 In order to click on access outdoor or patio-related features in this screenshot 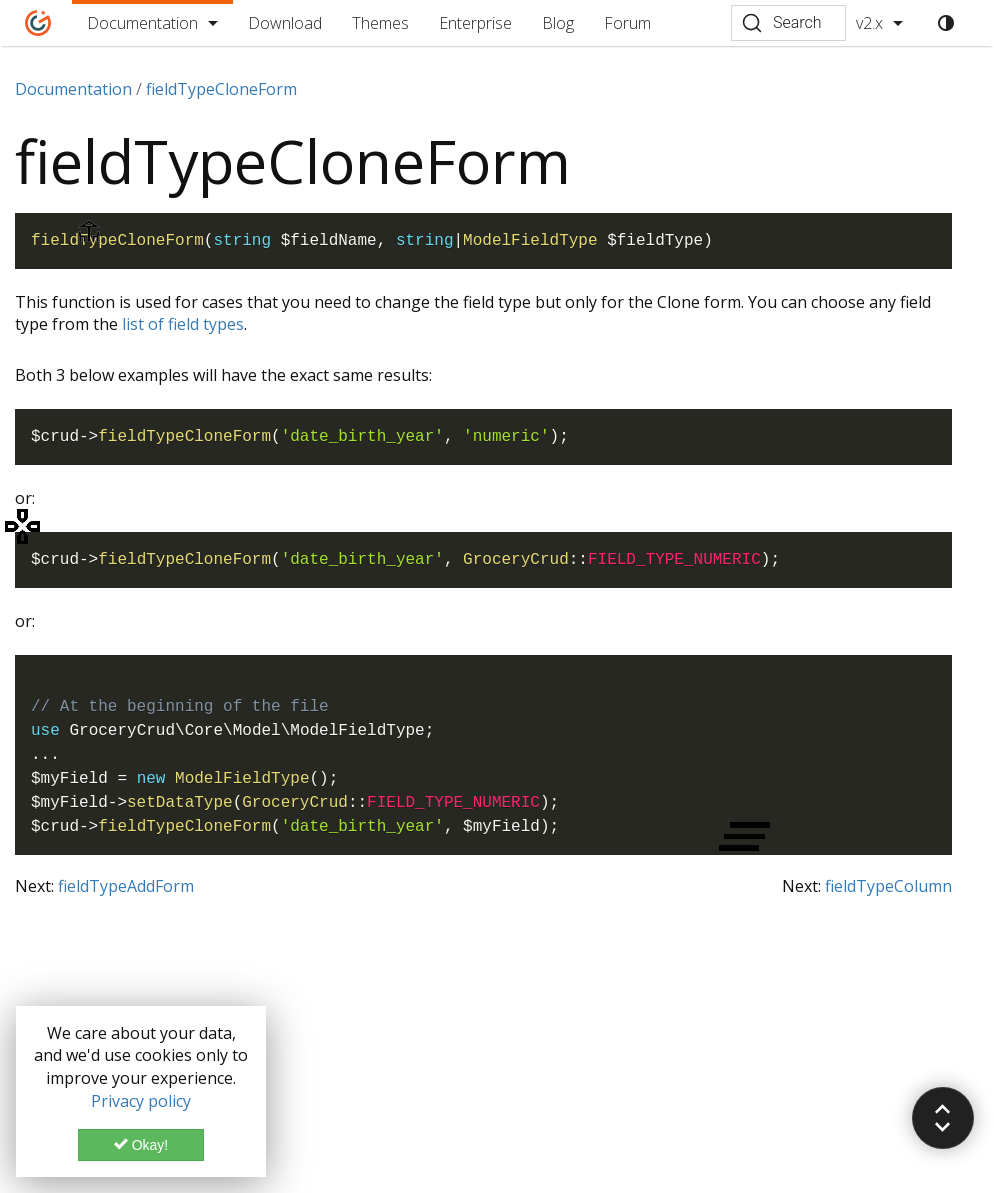, I will do `click(89, 231)`.